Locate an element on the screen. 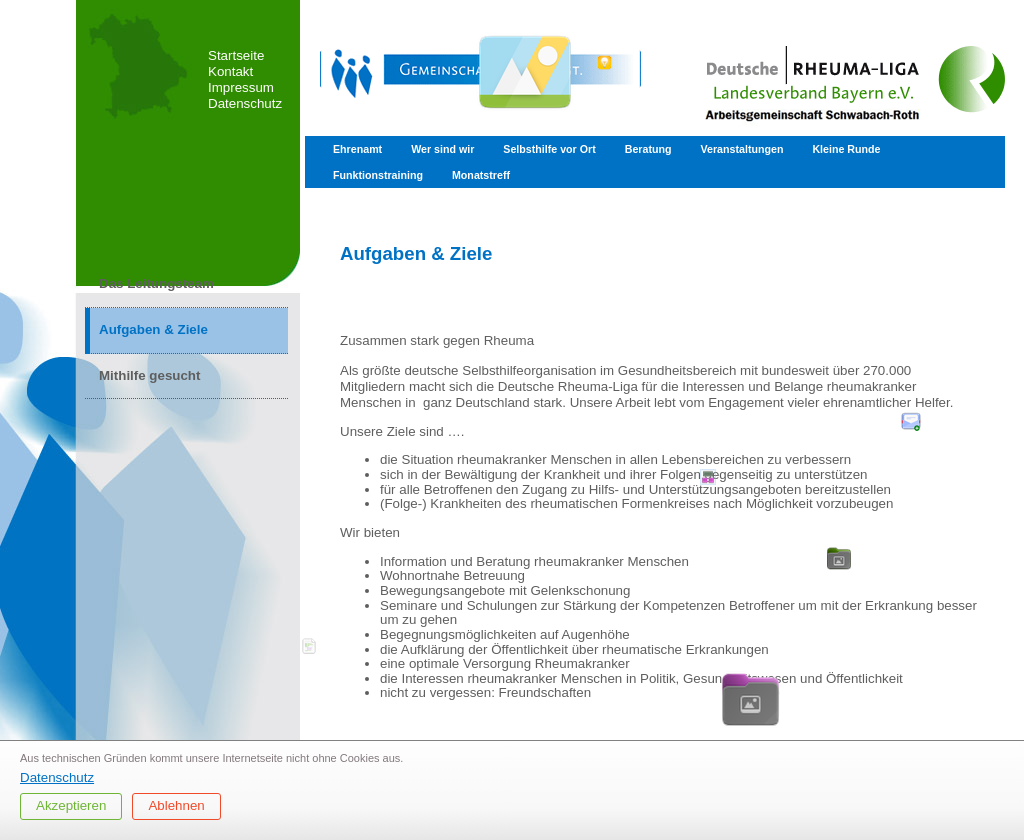 This screenshot has width=1024, height=840. compose a new email message is located at coordinates (911, 421).